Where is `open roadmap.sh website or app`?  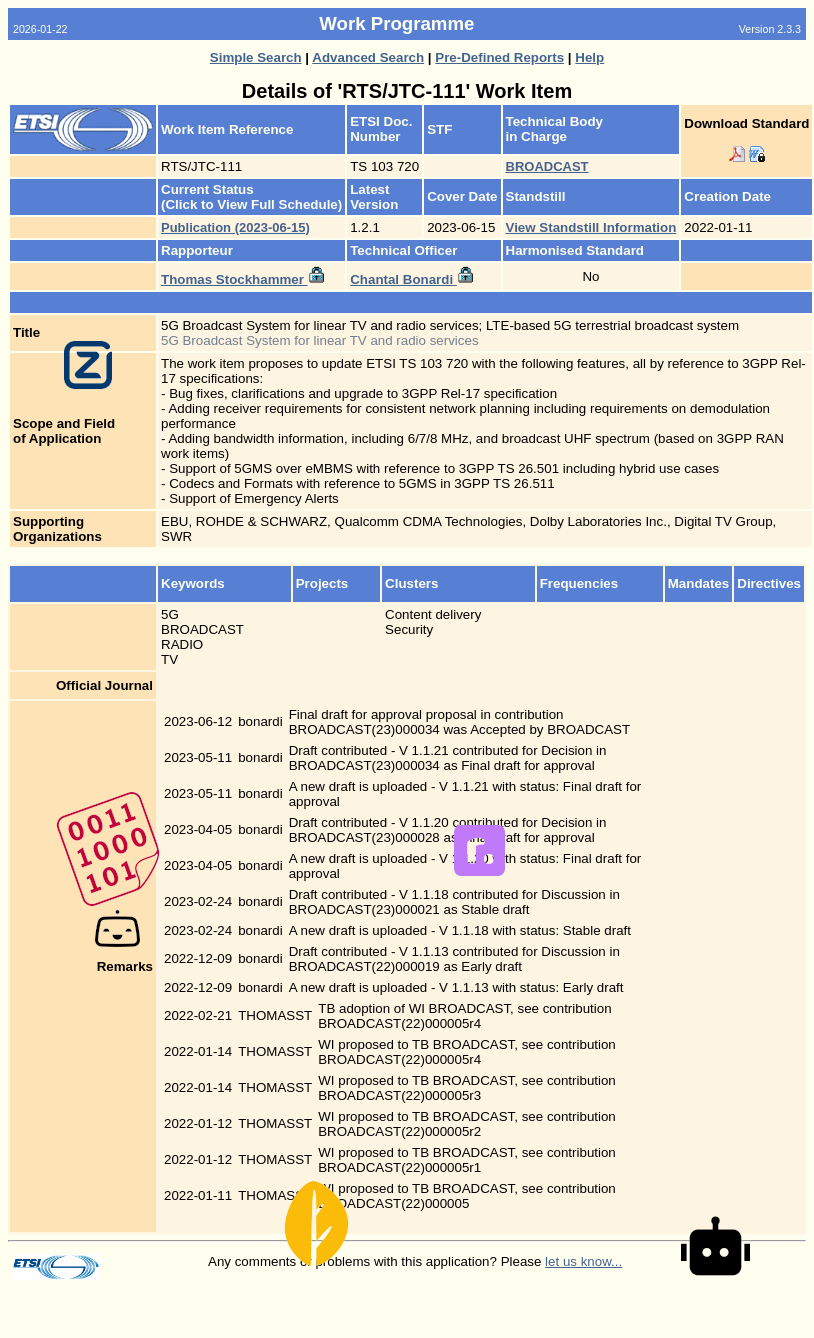
open roadmap.sh website or app is located at coordinates (479, 850).